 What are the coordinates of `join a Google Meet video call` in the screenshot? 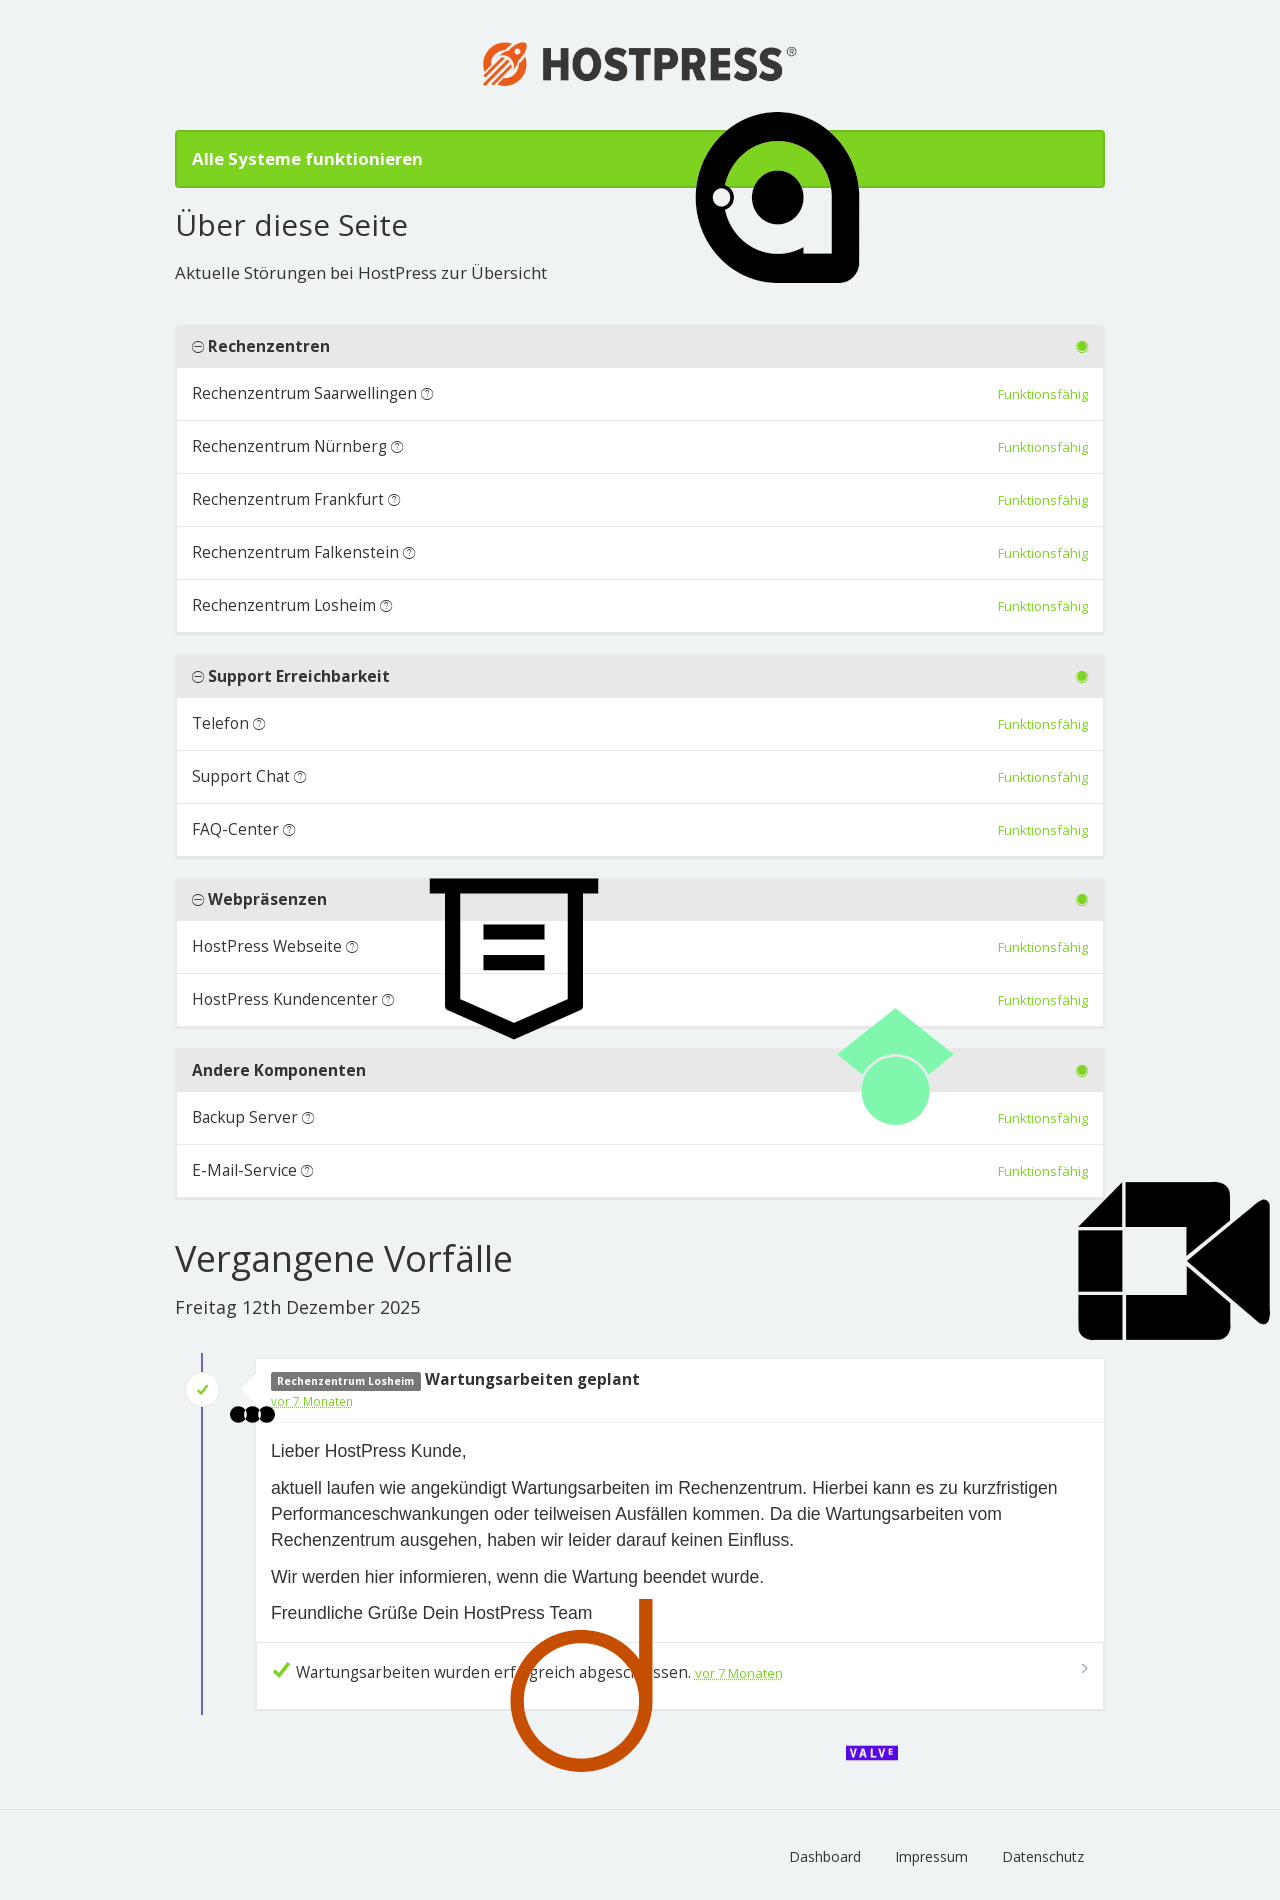 It's located at (1174, 1261).